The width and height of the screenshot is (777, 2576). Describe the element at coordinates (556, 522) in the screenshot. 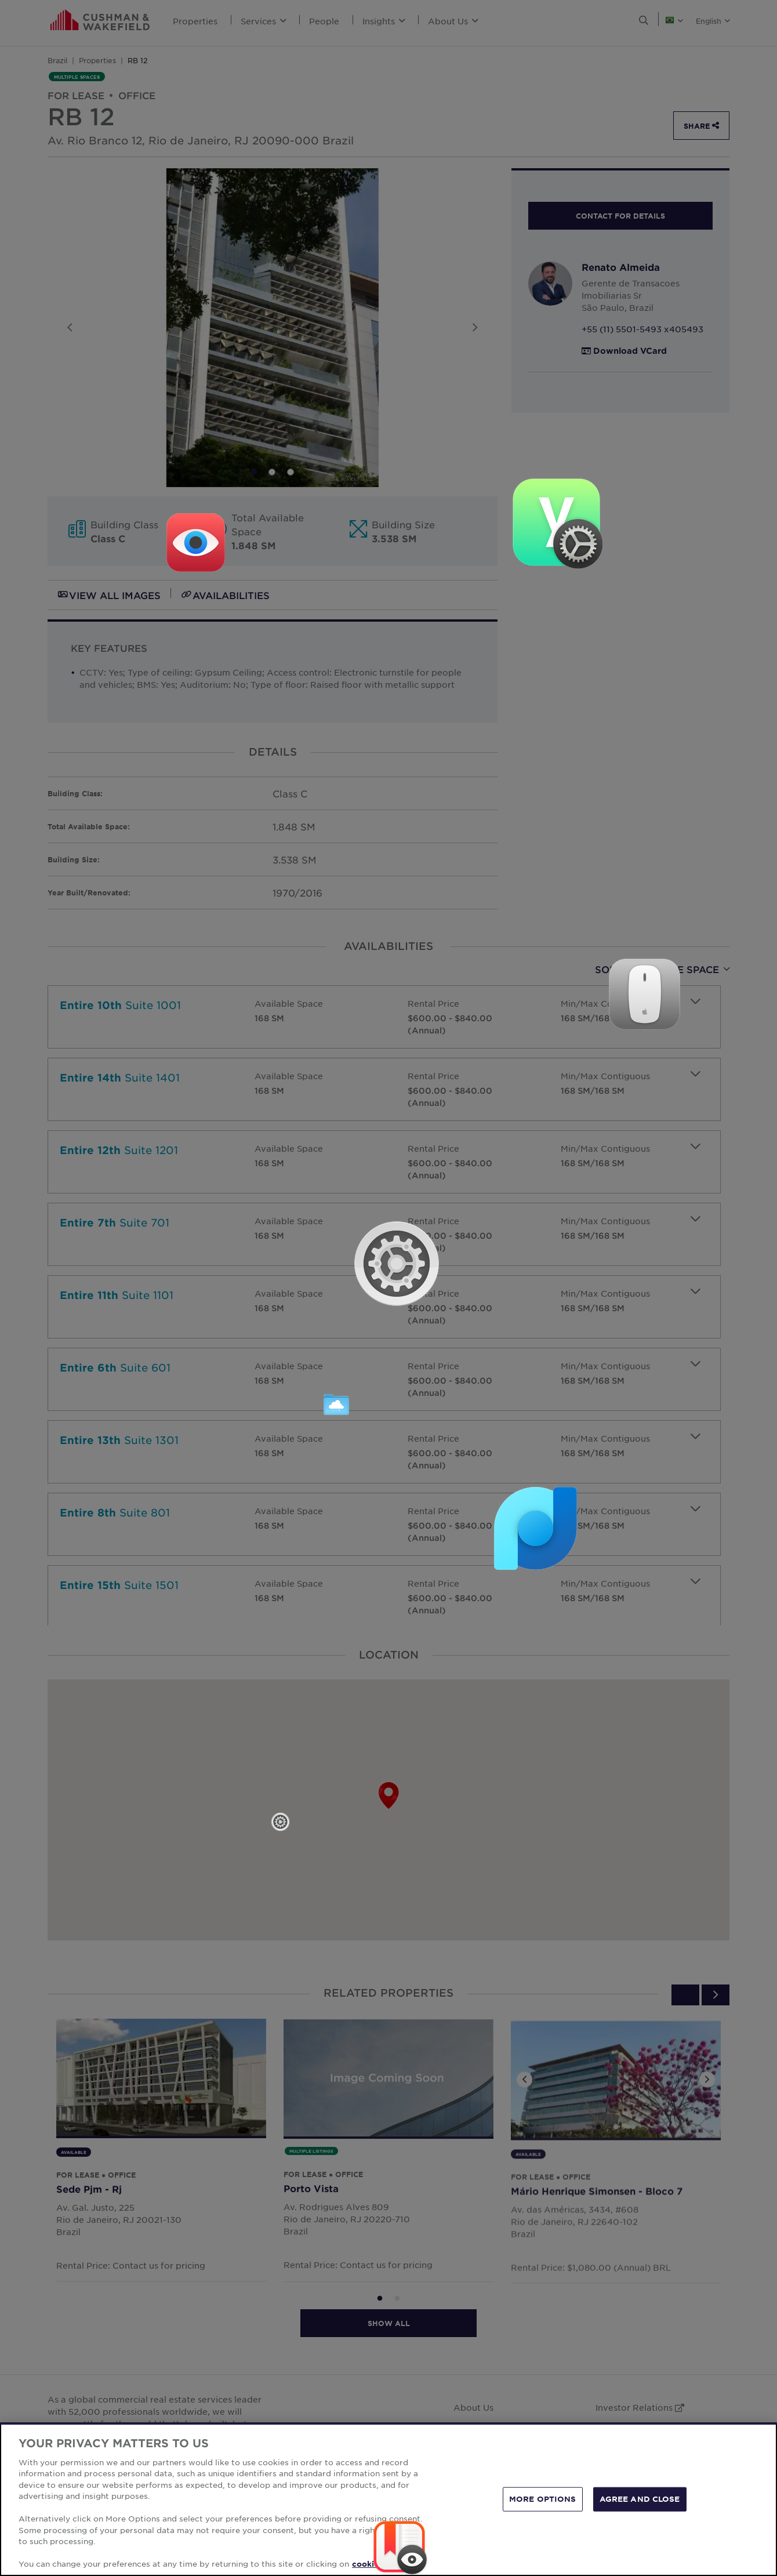

I see `open yubikey personalization settings` at that location.